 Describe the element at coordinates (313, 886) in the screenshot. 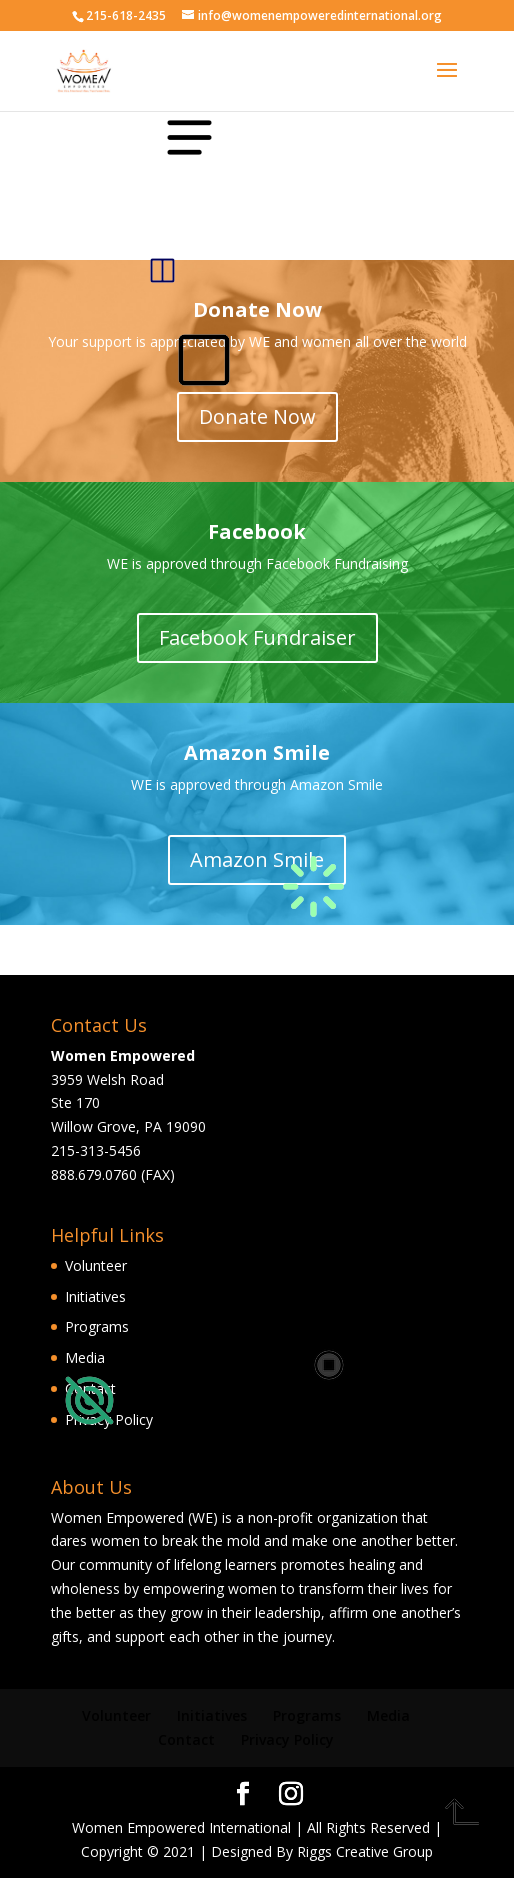

I see `indicates content is loading` at that location.